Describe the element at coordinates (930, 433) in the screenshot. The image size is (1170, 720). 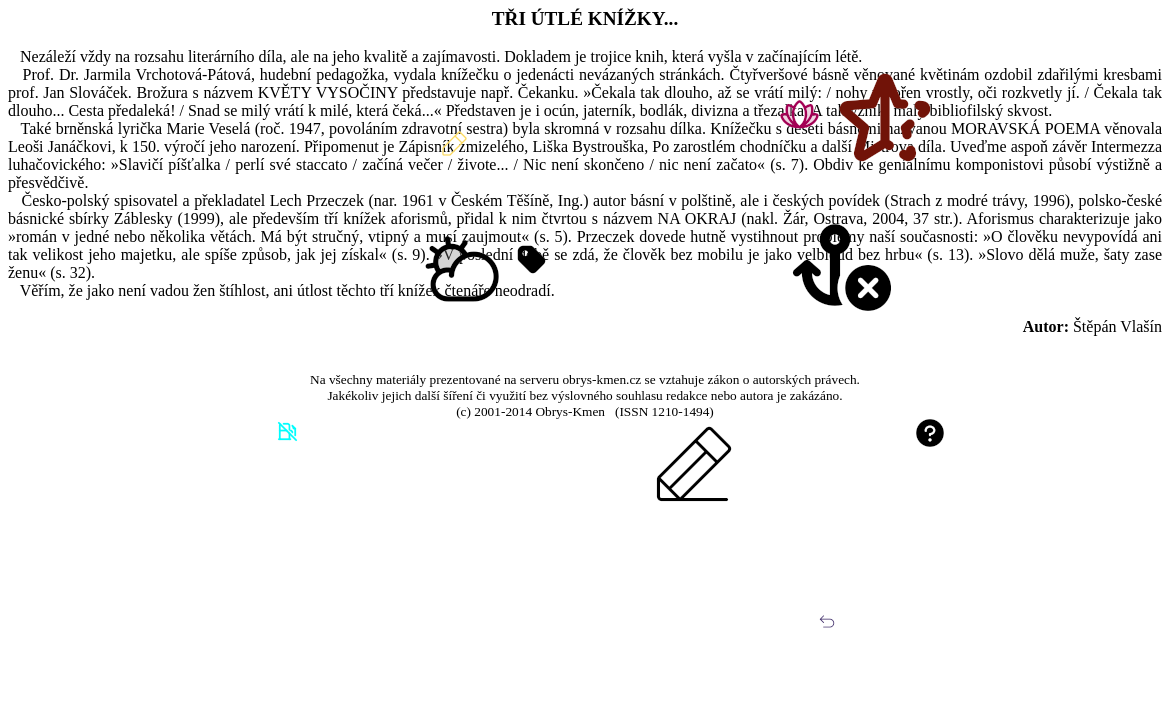
I see `access help or support` at that location.